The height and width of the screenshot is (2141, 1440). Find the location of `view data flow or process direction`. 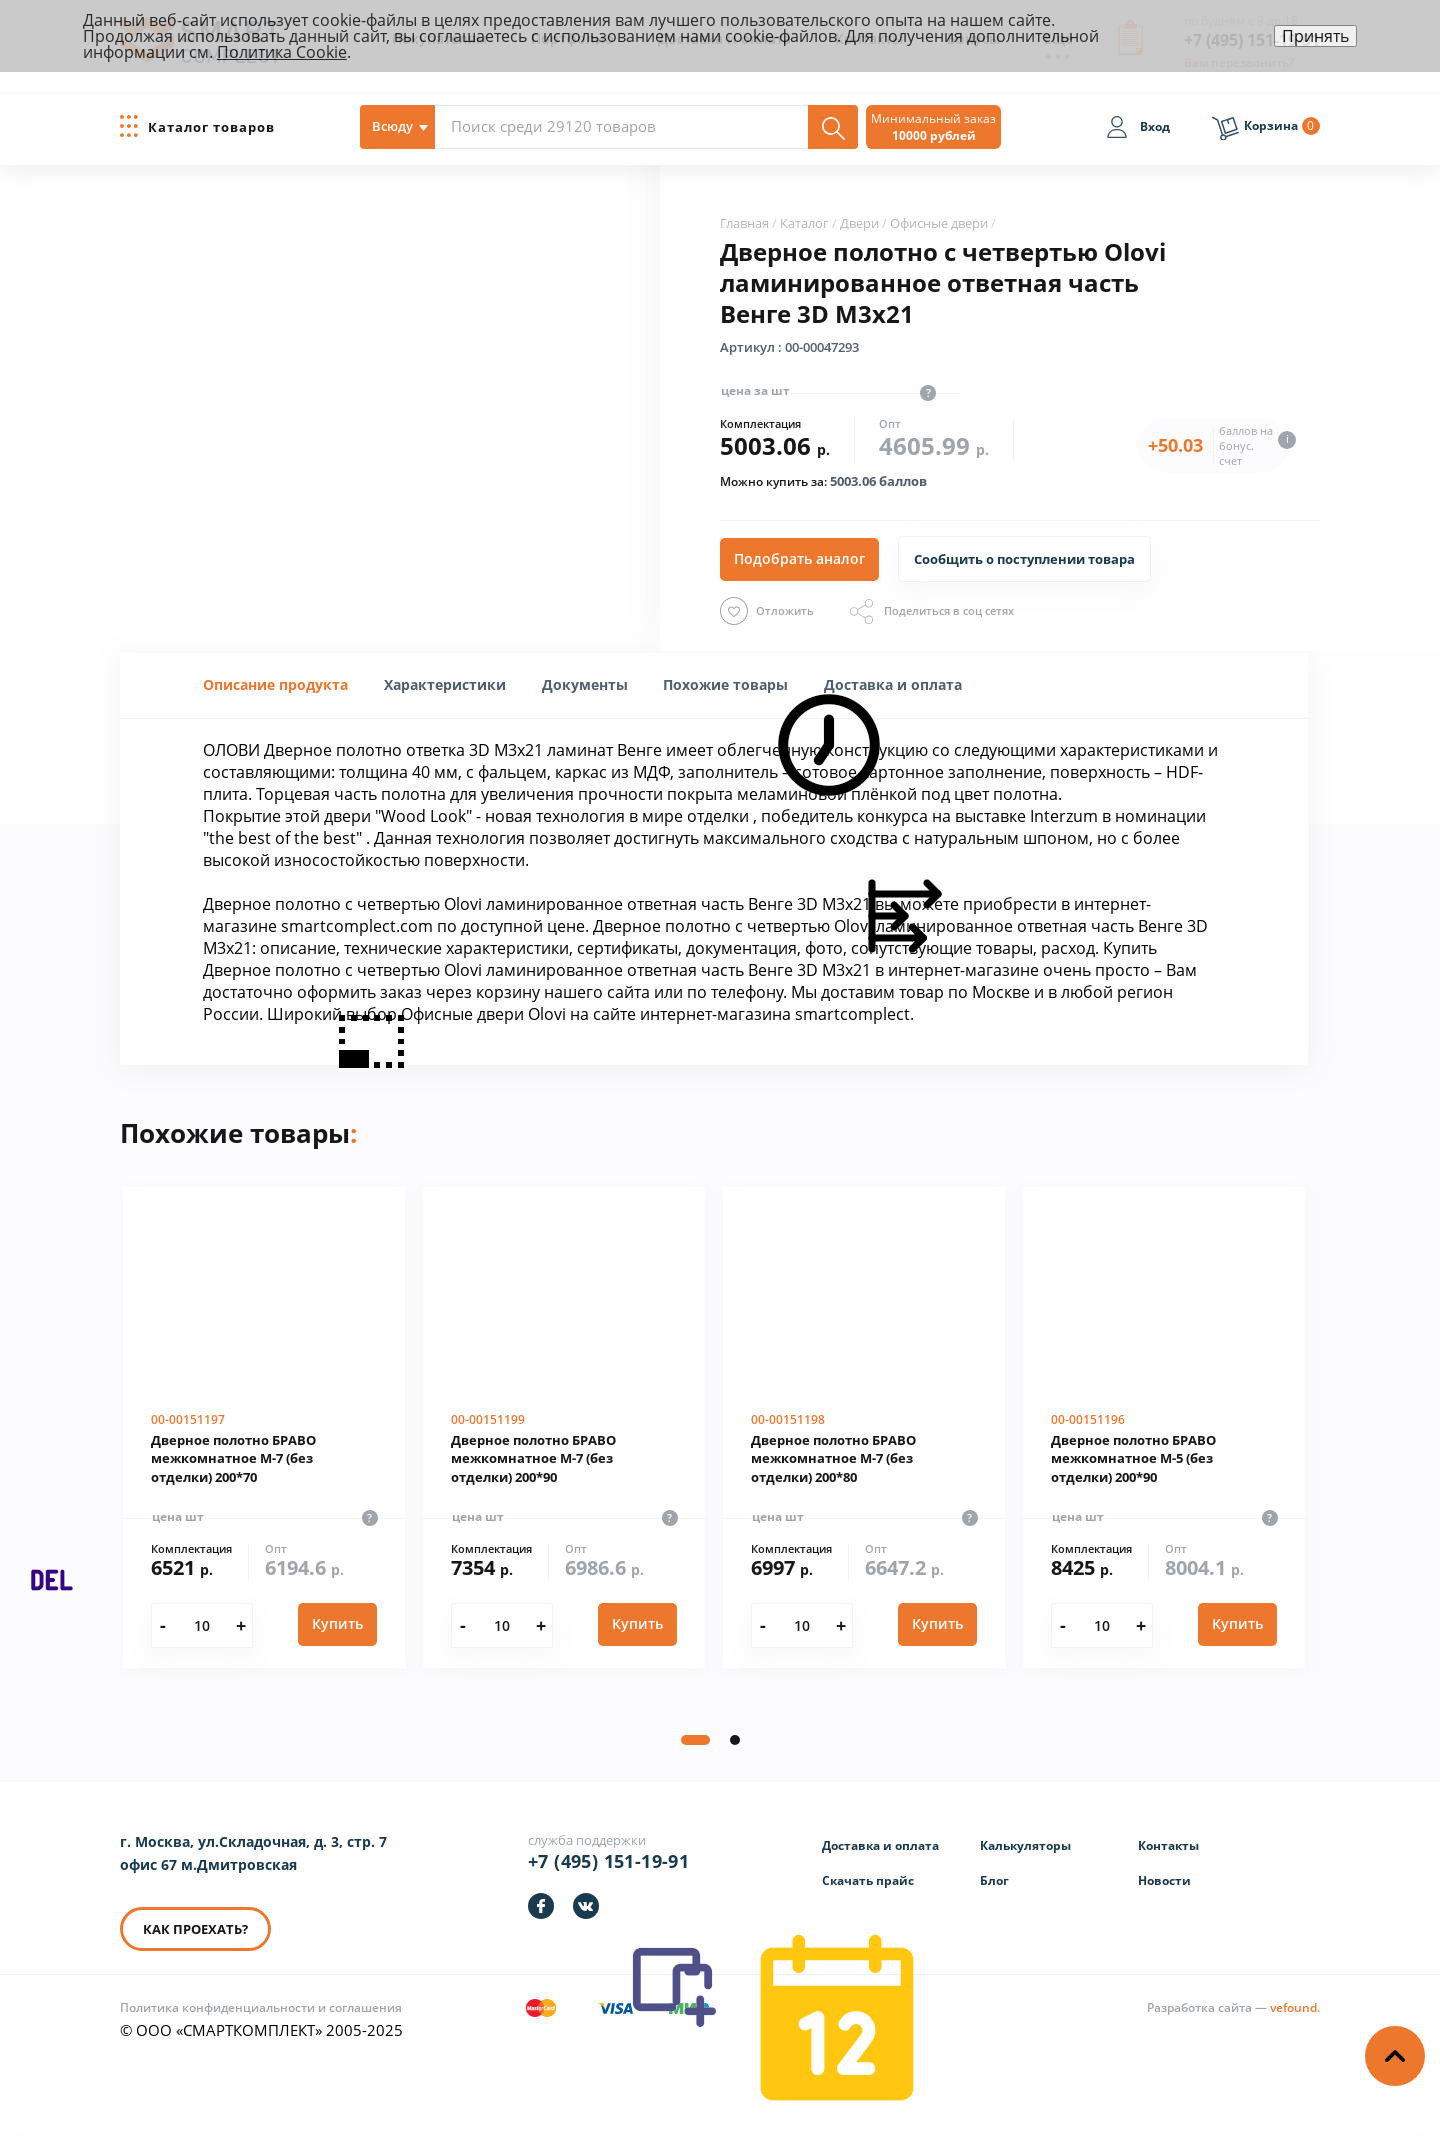

view data flow or process direction is located at coordinates (905, 916).